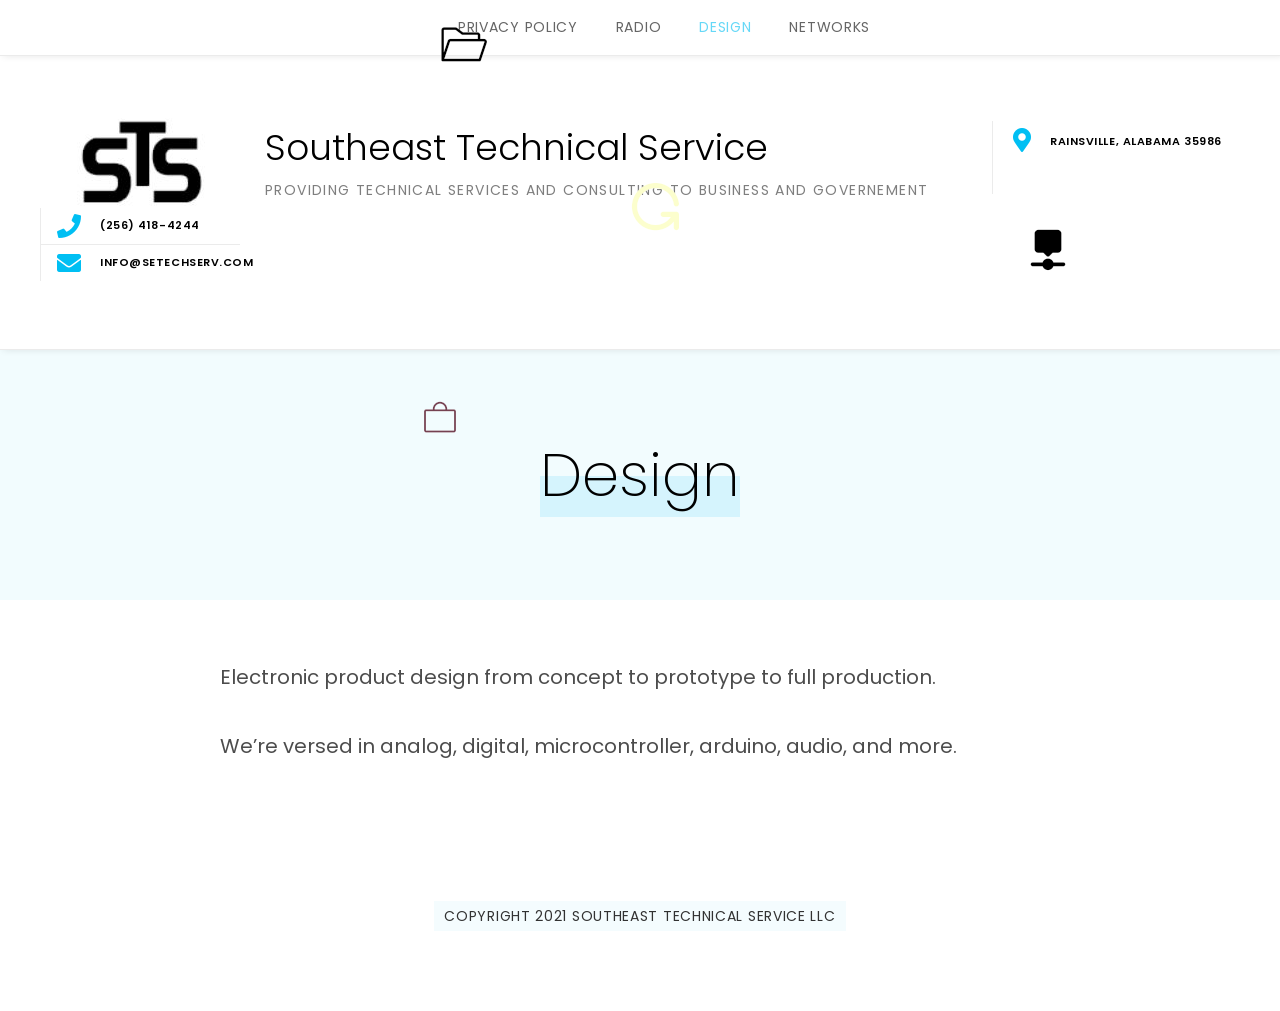 The image size is (1280, 1011). I want to click on view your shopping bag, so click(440, 419).